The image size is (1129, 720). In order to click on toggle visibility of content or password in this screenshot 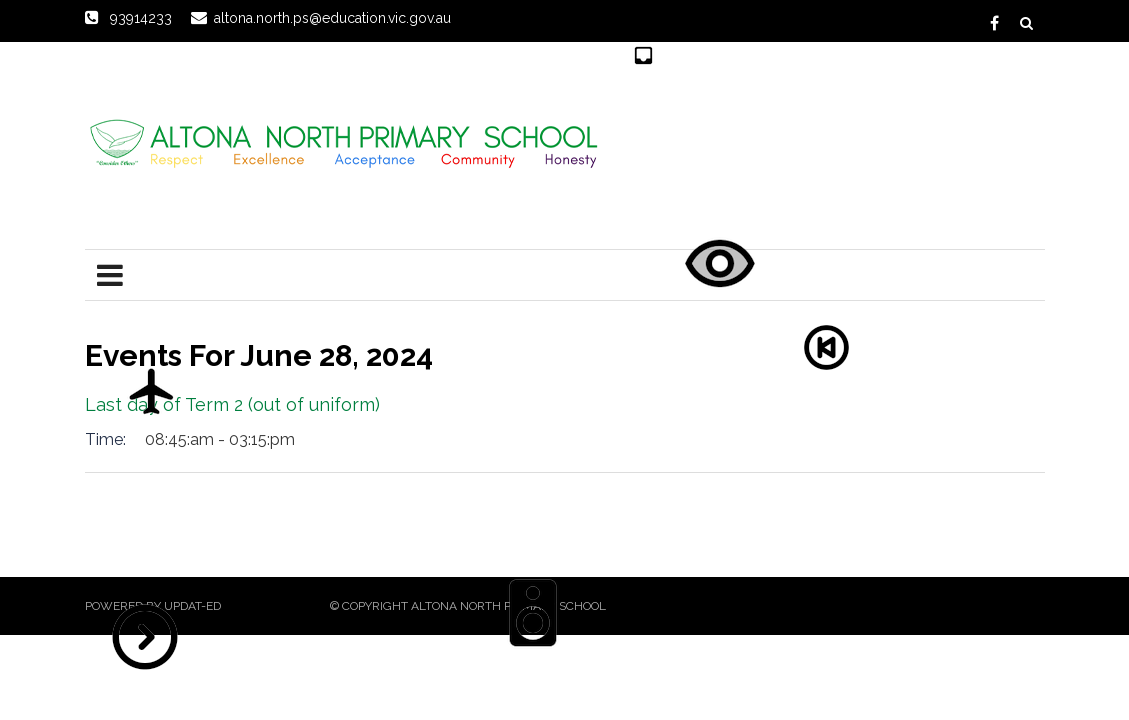, I will do `click(720, 265)`.